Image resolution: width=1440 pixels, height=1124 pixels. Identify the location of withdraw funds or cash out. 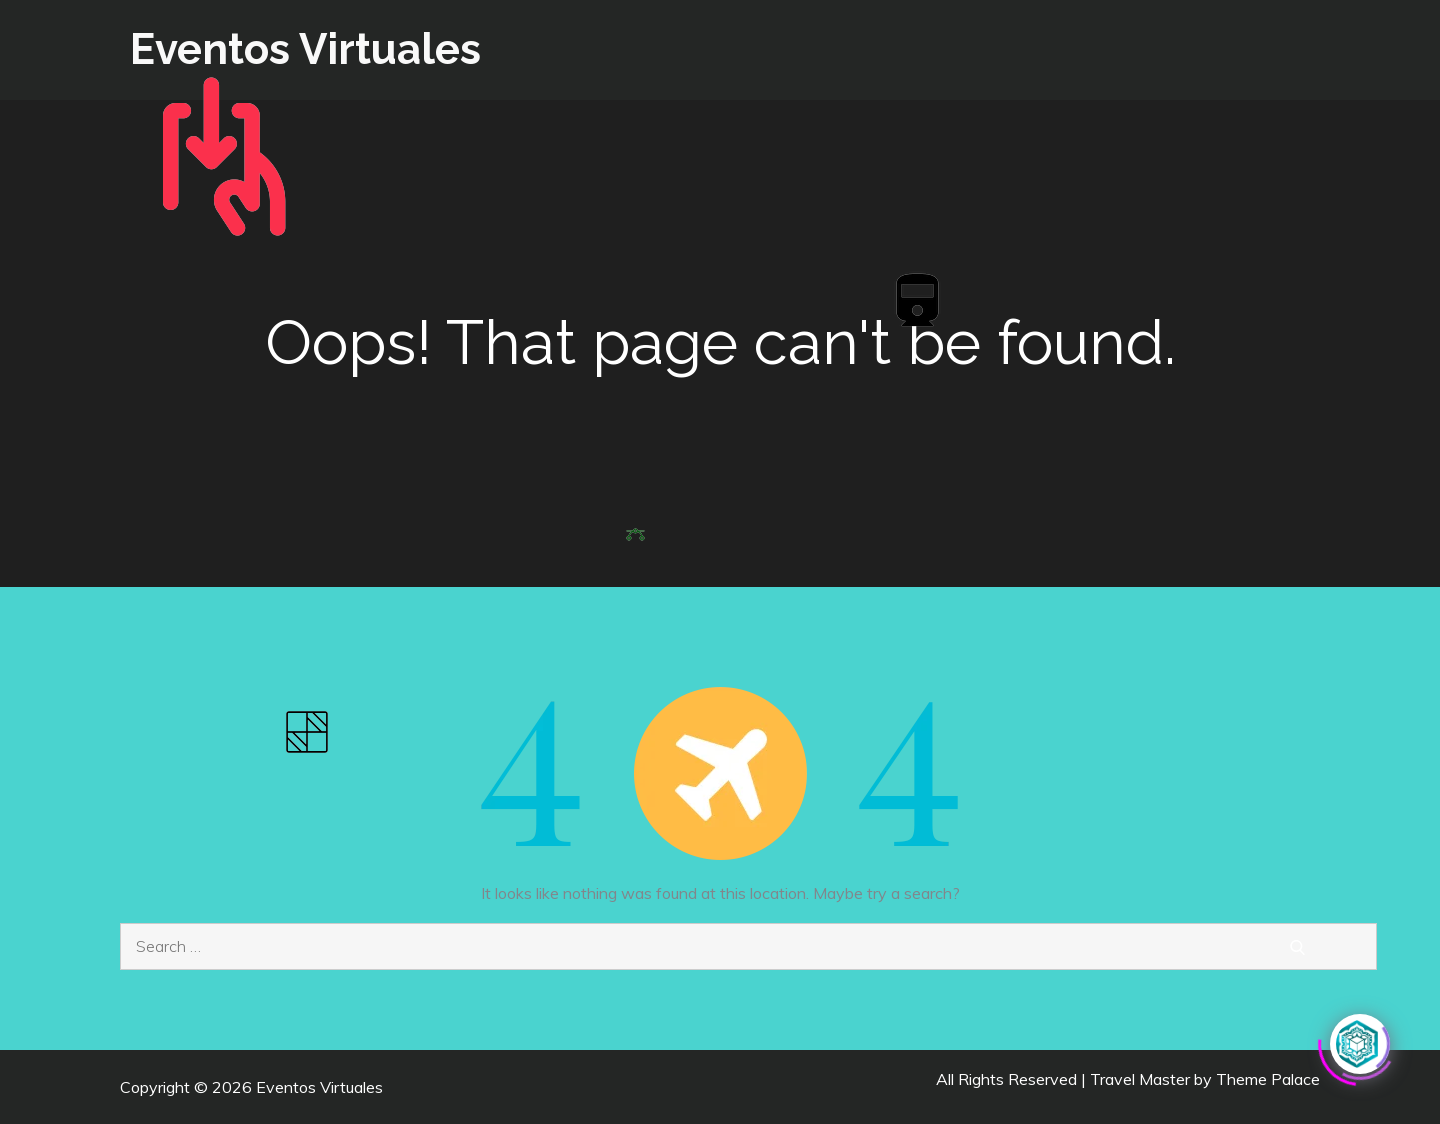
(216, 156).